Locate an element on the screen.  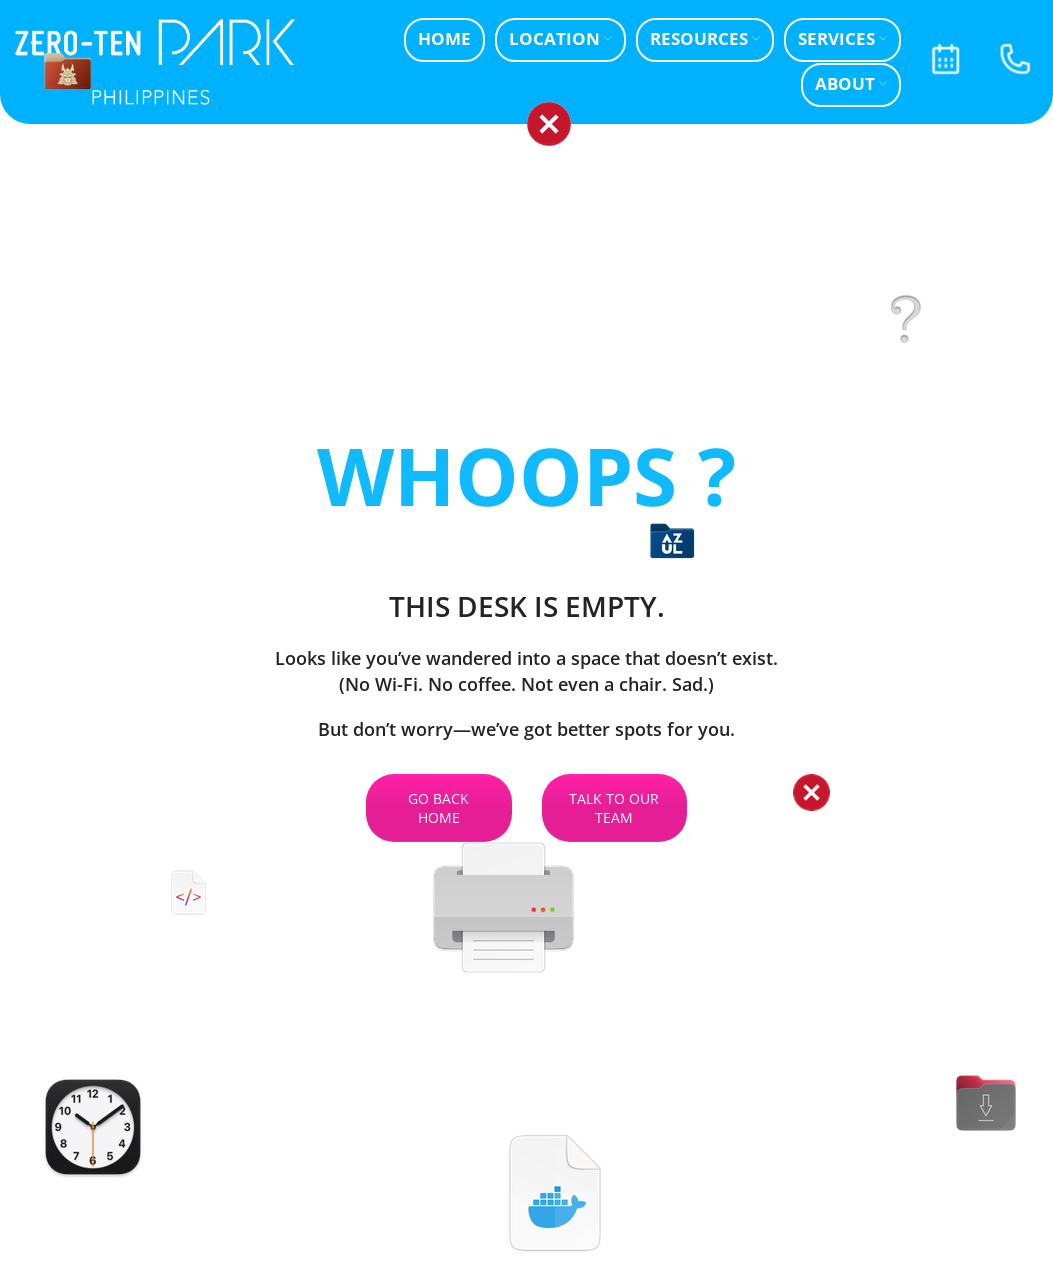
print the current file or document is located at coordinates (503, 907).